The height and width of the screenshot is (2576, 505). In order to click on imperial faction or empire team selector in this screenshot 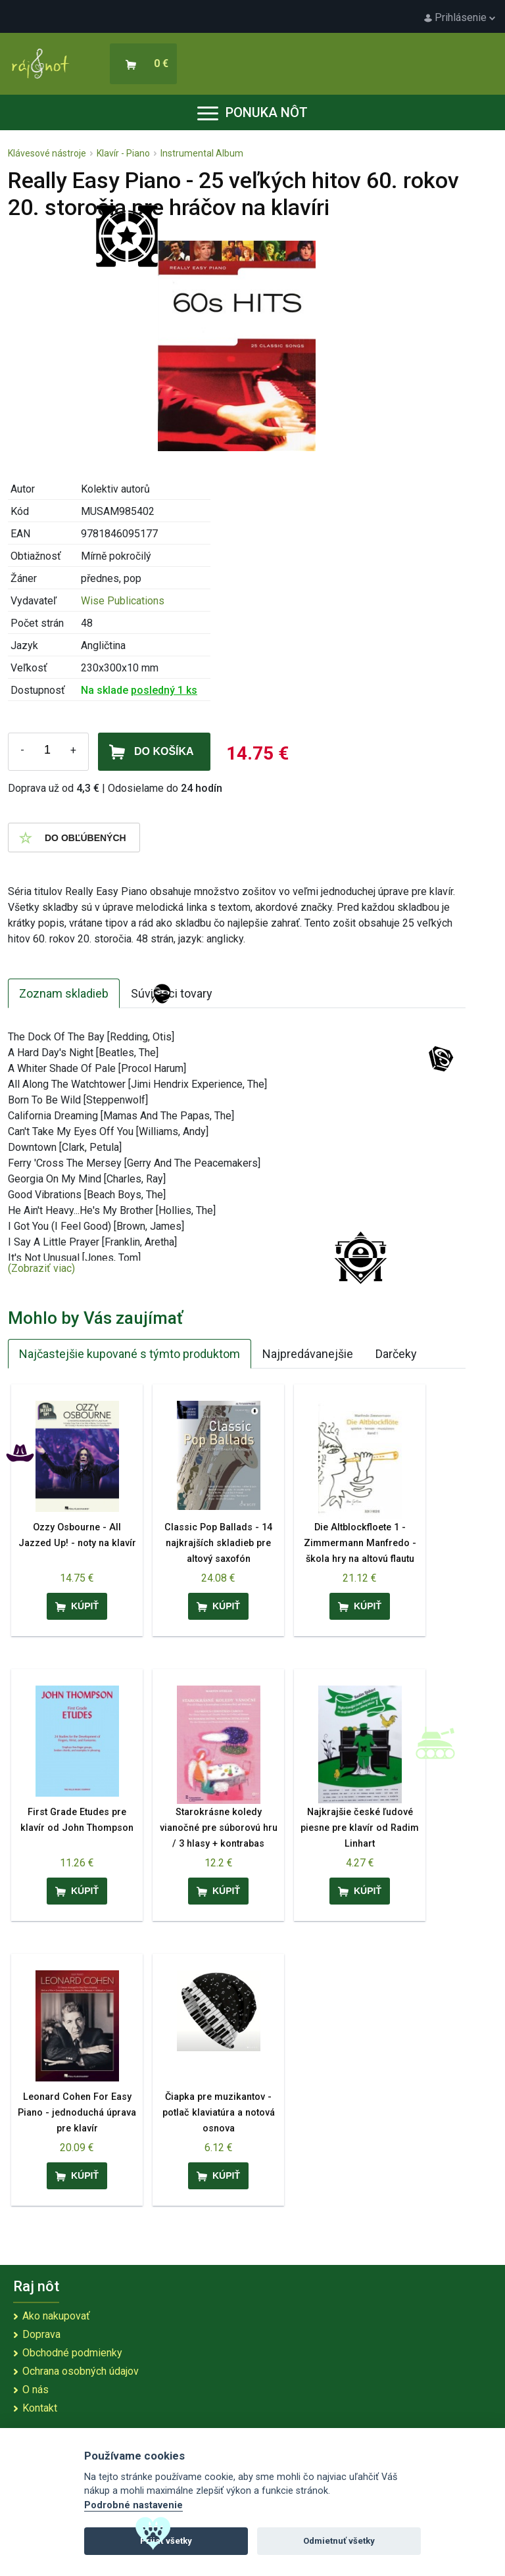, I will do `click(127, 236)`.